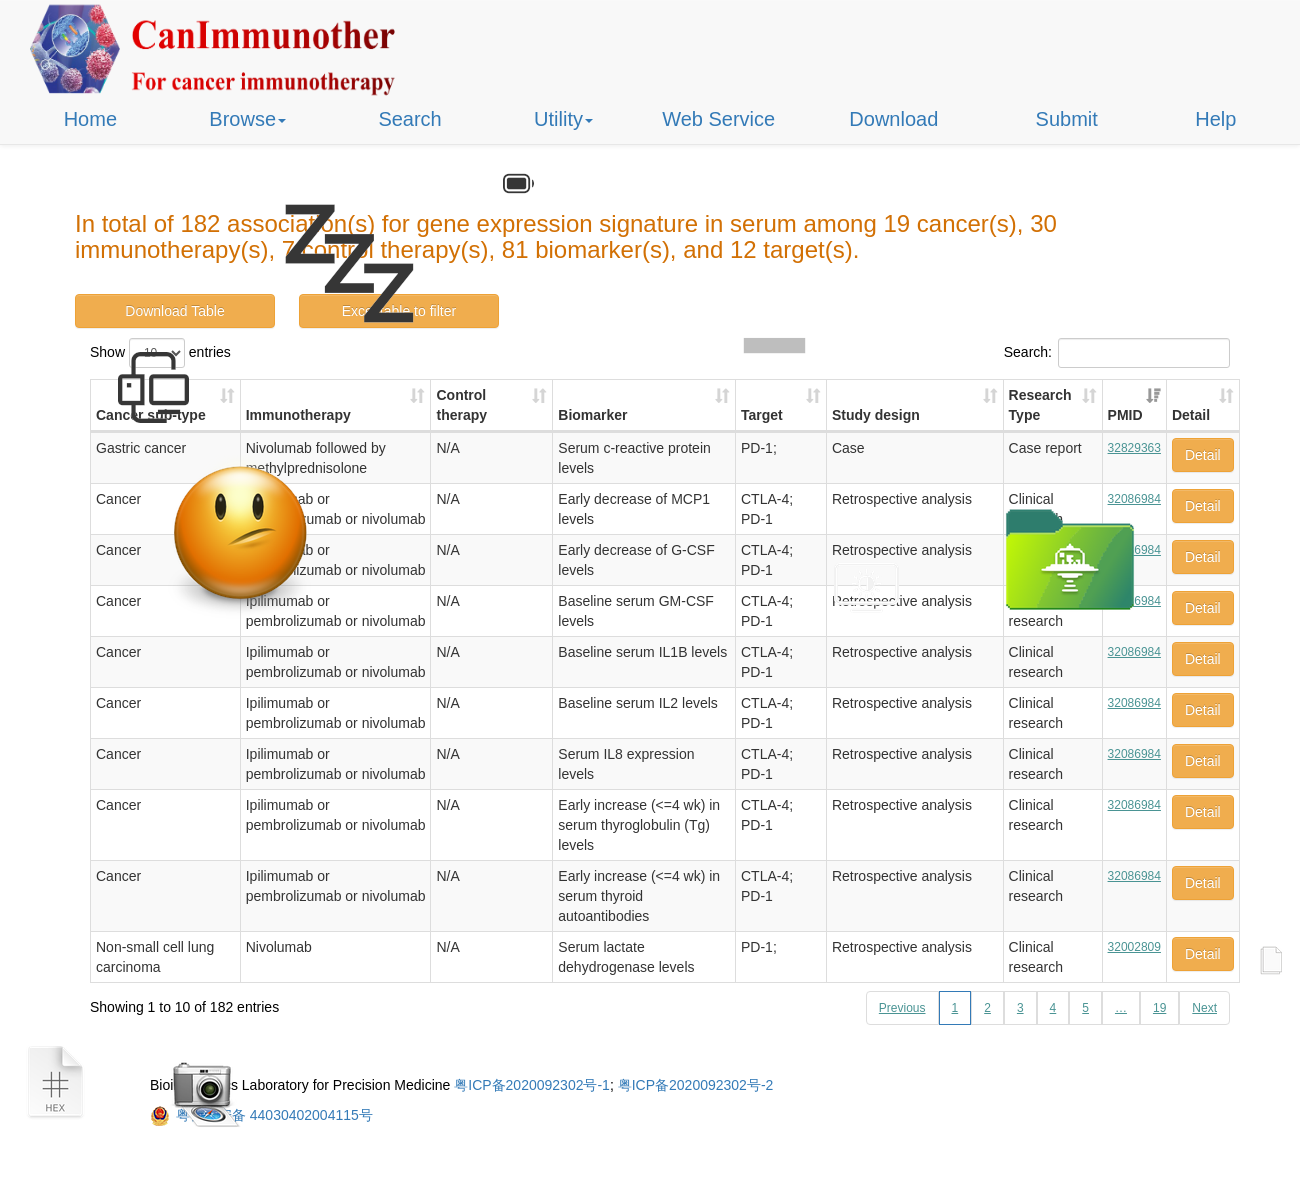  What do you see at coordinates (241, 539) in the screenshot?
I see `indicates uncertainty or hesitation about an action` at bounding box center [241, 539].